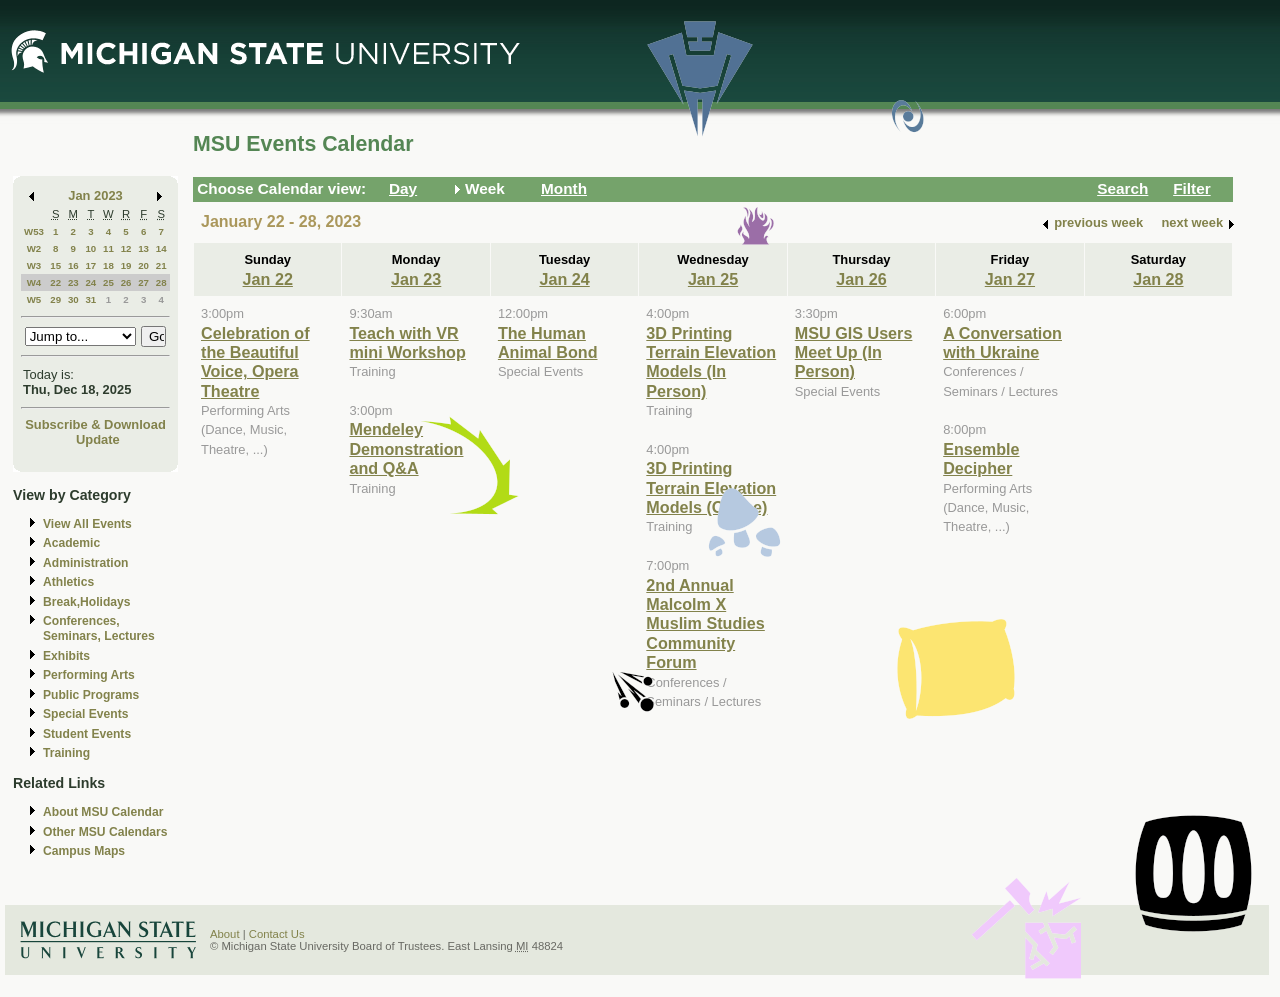  I want to click on browse mushroom or fungi identification, so click(744, 522).